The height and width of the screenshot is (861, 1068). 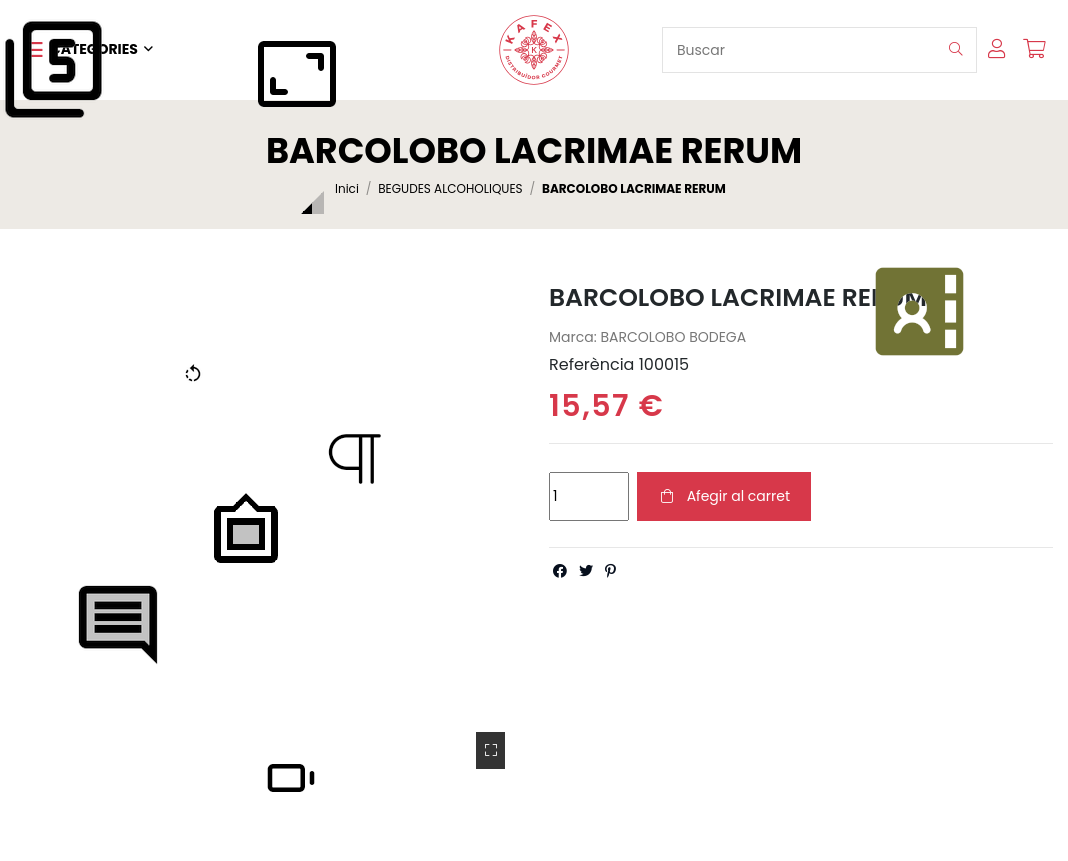 I want to click on indicates 5 items or layers selected, so click(x=53, y=69).